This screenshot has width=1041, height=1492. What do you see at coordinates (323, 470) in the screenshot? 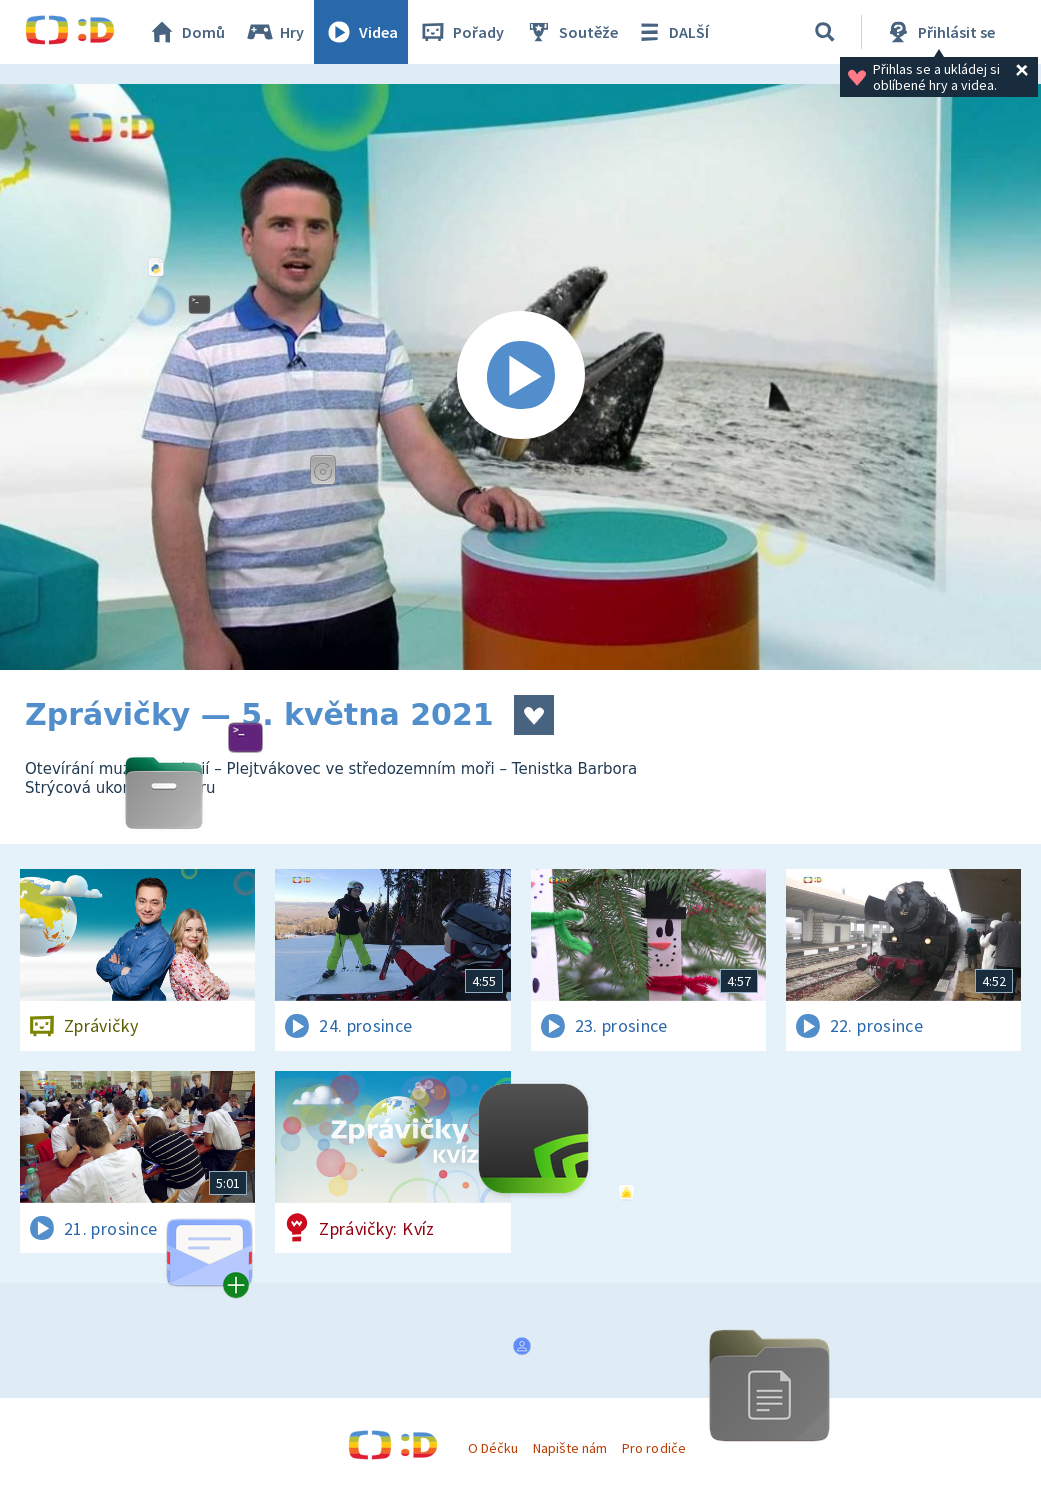
I see `access hard drive storage` at bounding box center [323, 470].